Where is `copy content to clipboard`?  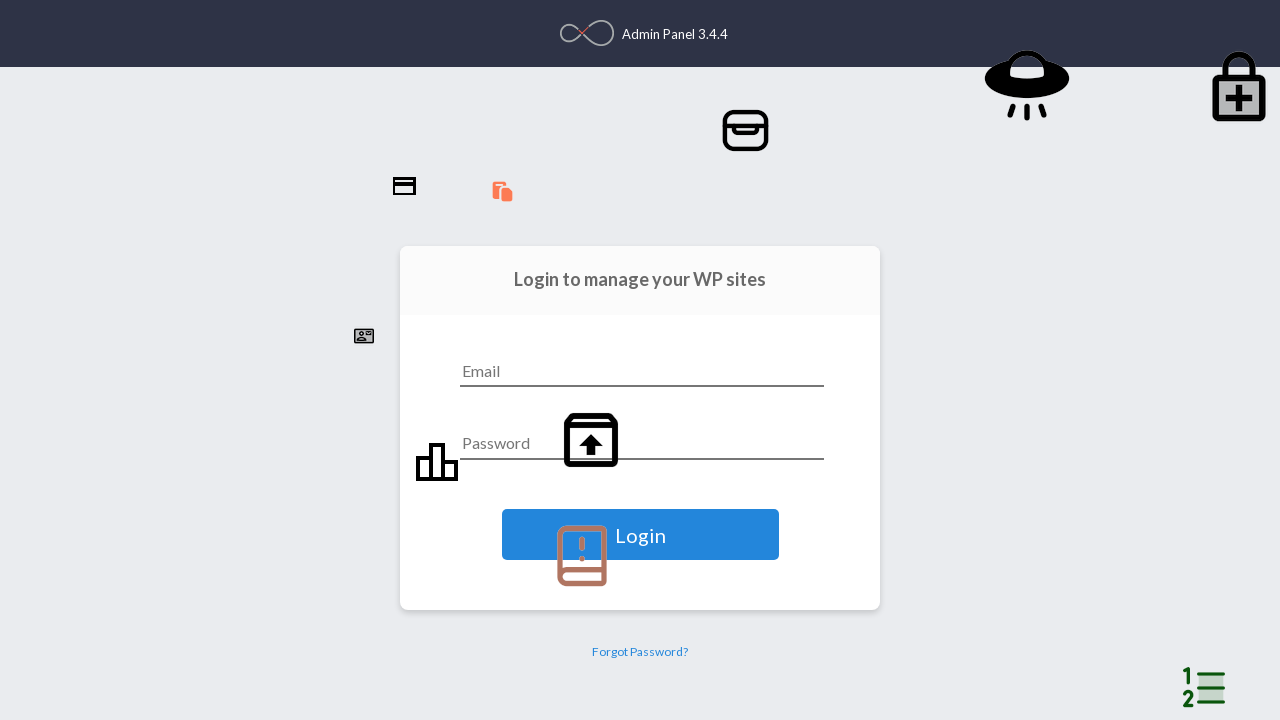 copy content to clipboard is located at coordinates (502, 191).